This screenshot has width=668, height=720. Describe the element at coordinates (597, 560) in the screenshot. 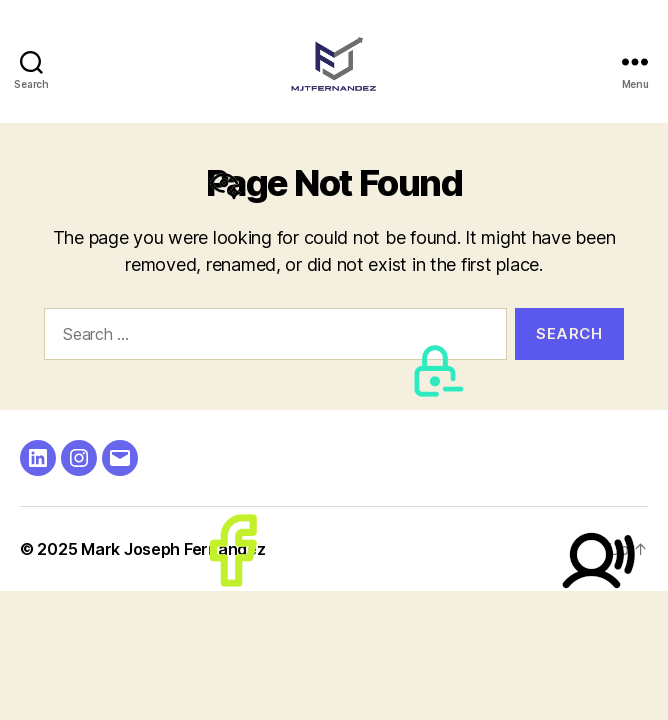

I see `user is speaking or broadcasting audio` at that location.